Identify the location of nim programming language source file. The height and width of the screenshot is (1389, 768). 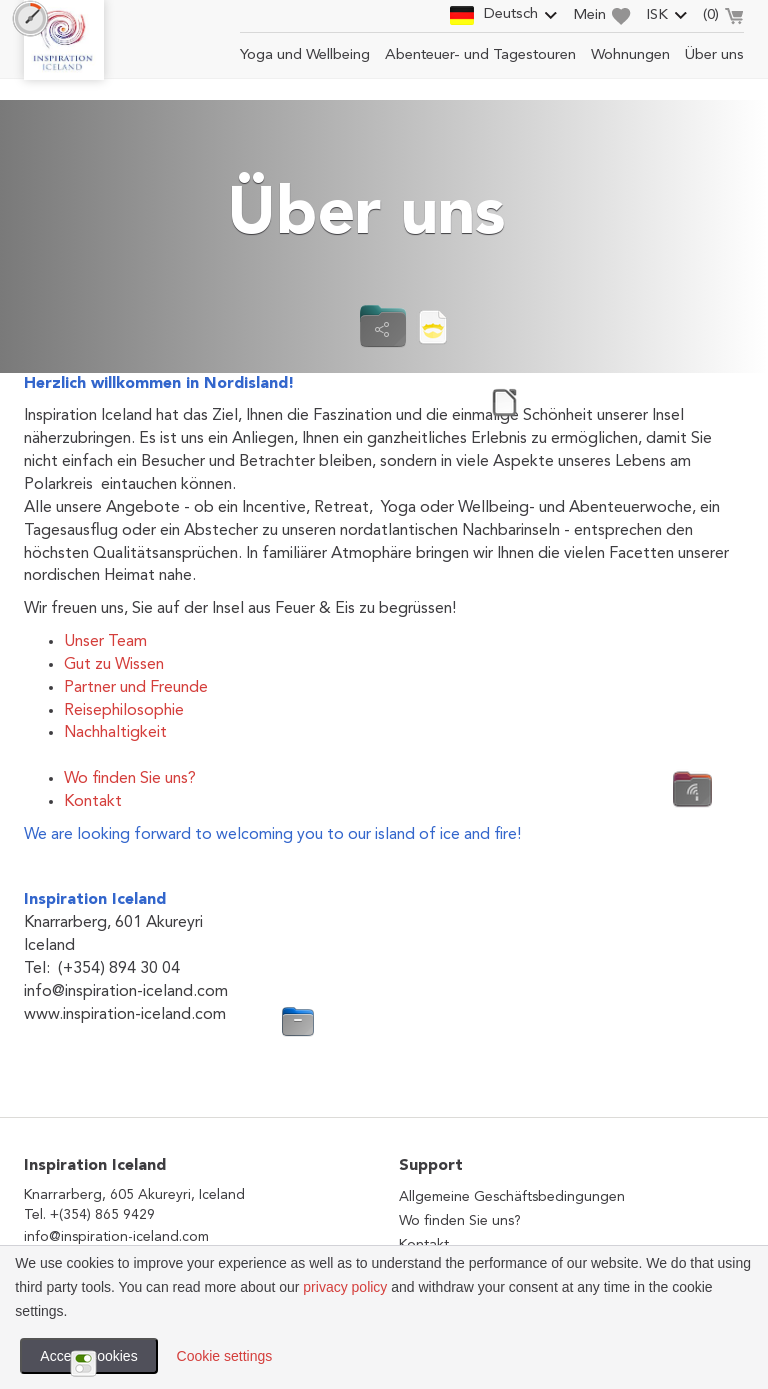
(433, 327).